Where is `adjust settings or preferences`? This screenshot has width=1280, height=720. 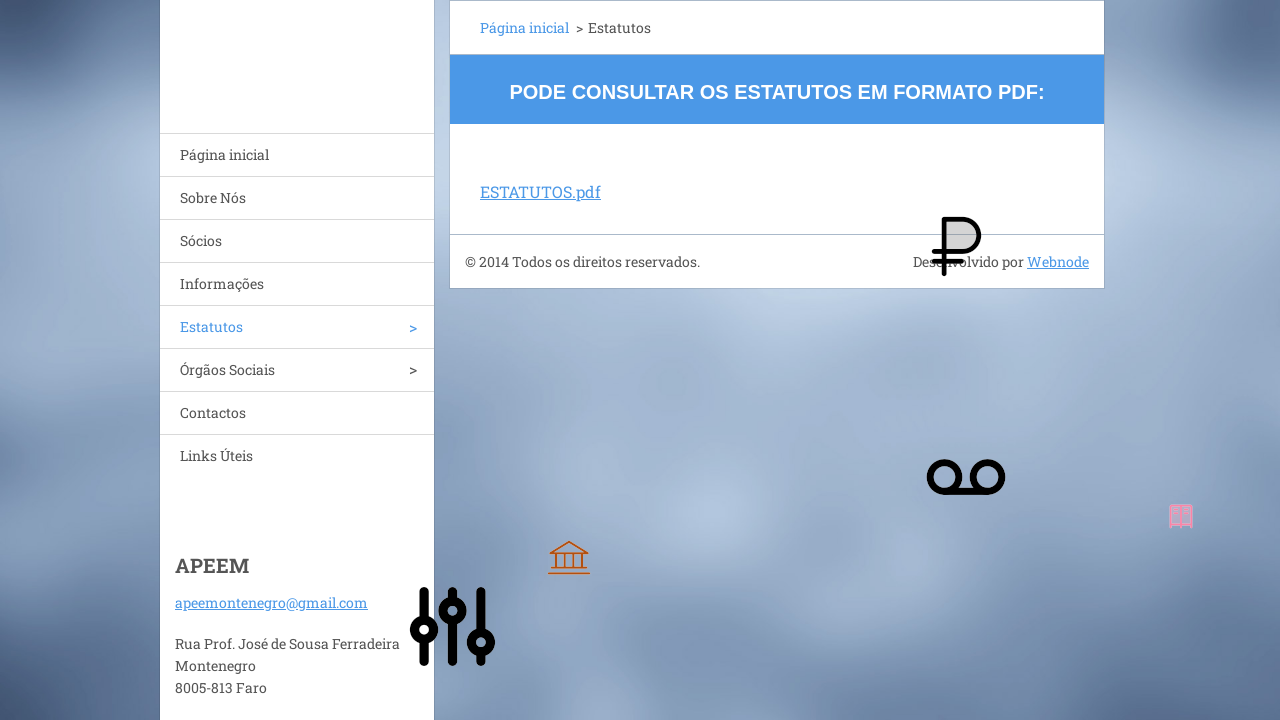
adjust settings or preferences is located at coordinates (452, 626).